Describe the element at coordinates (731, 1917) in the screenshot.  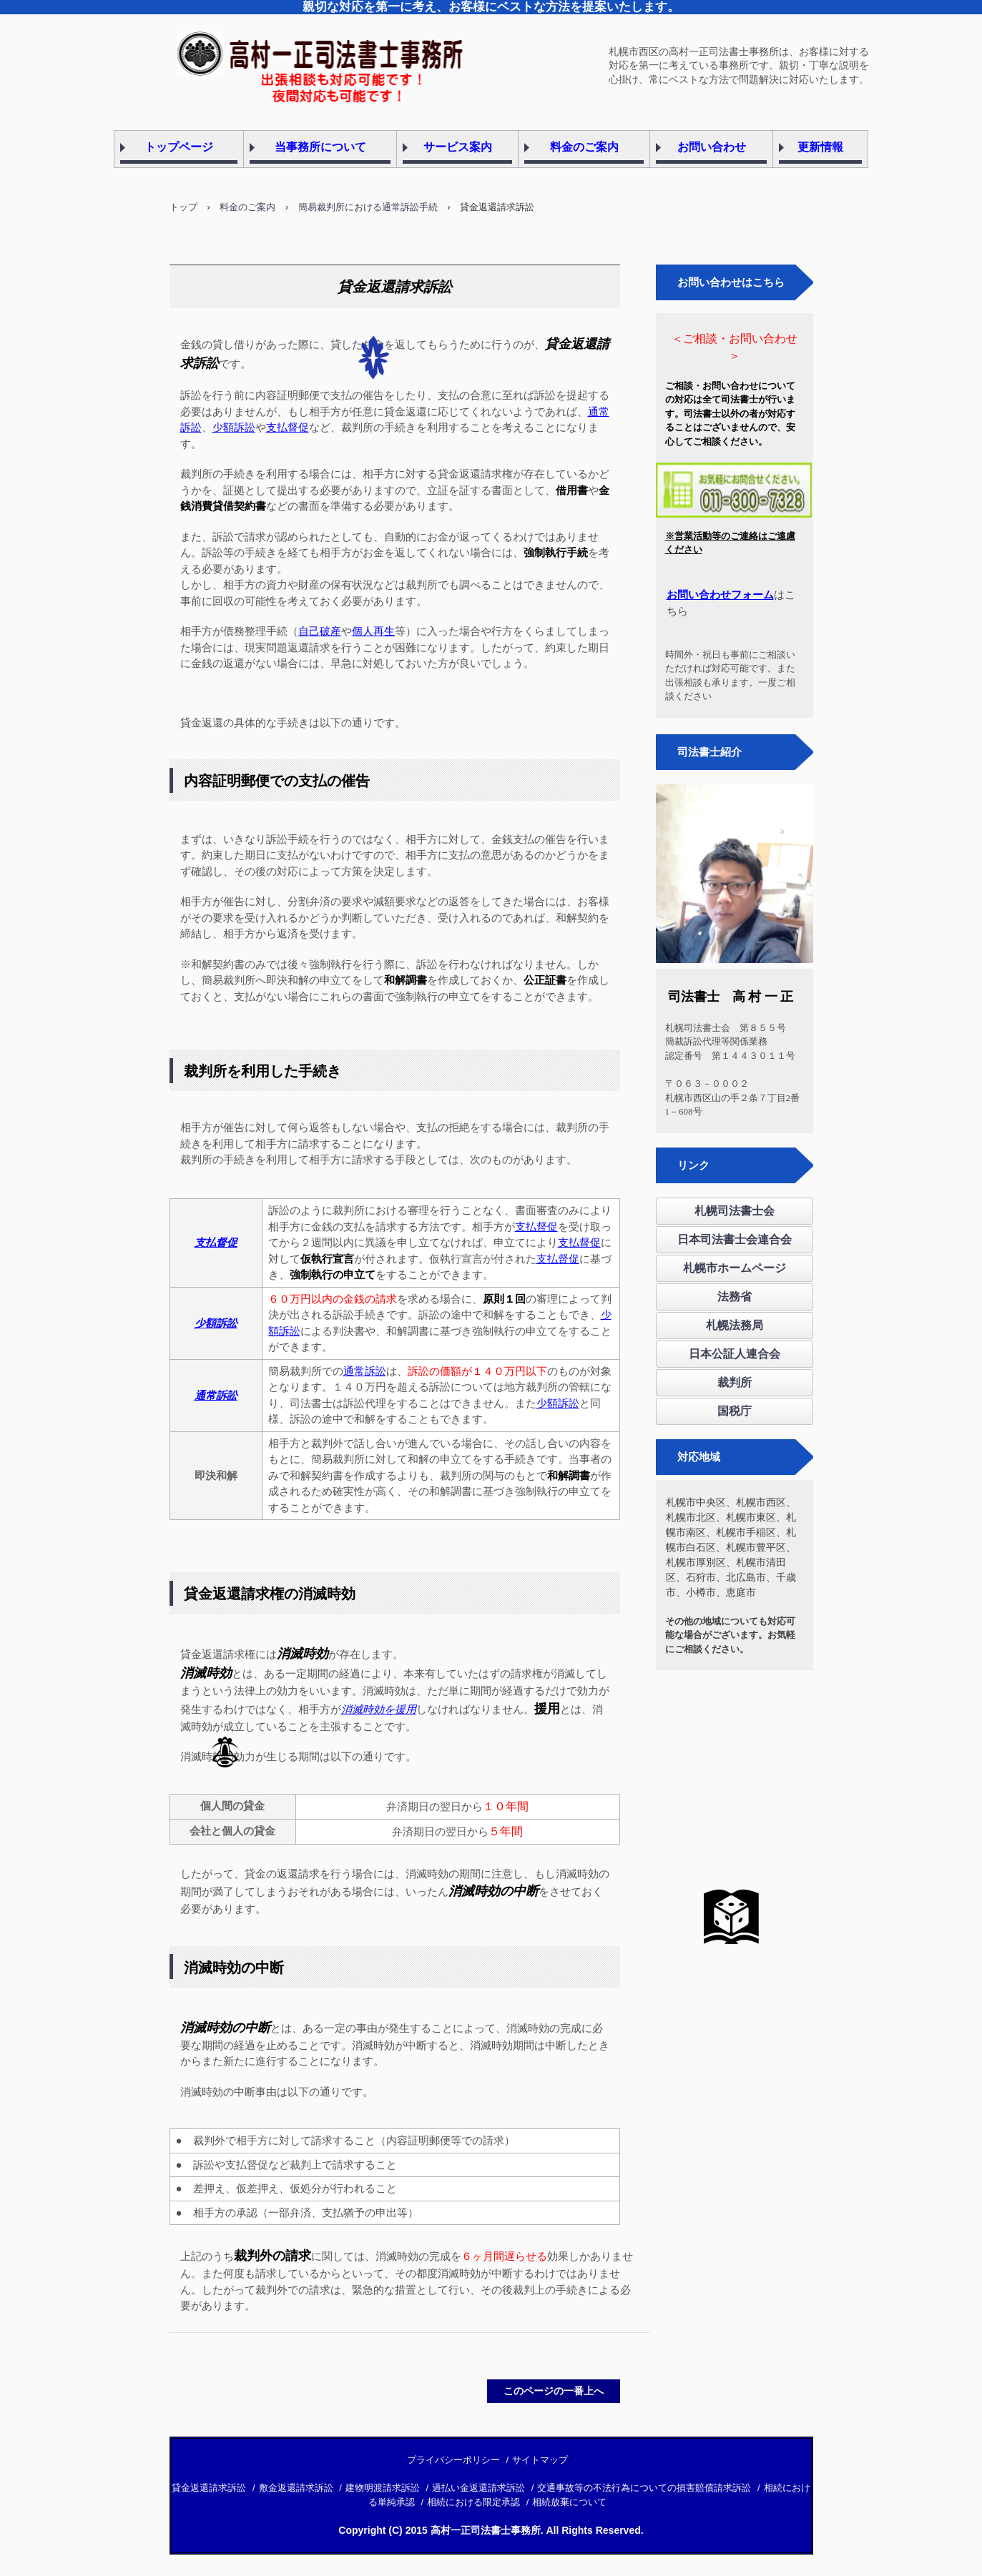
I see `view game rules and instructions` at that location.